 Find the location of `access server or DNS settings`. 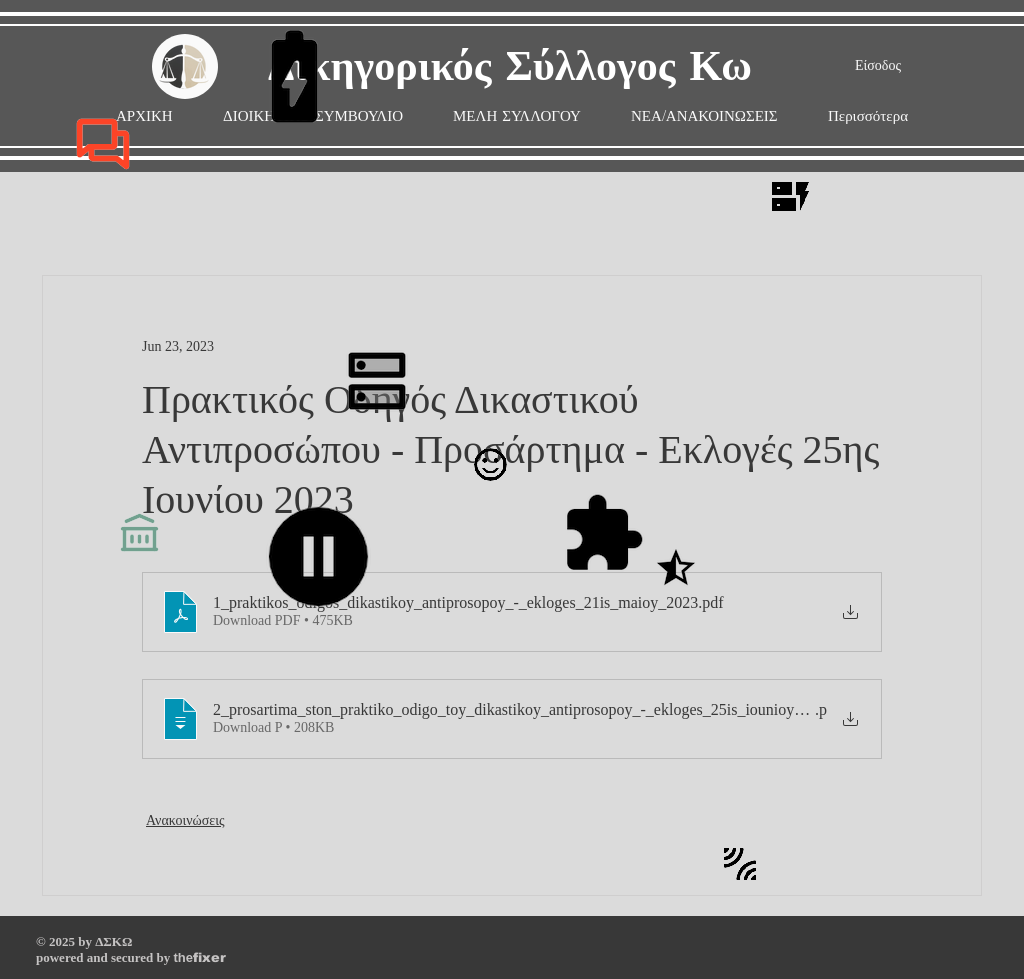

access server or DNS settings is located at coordinates (377, 381).